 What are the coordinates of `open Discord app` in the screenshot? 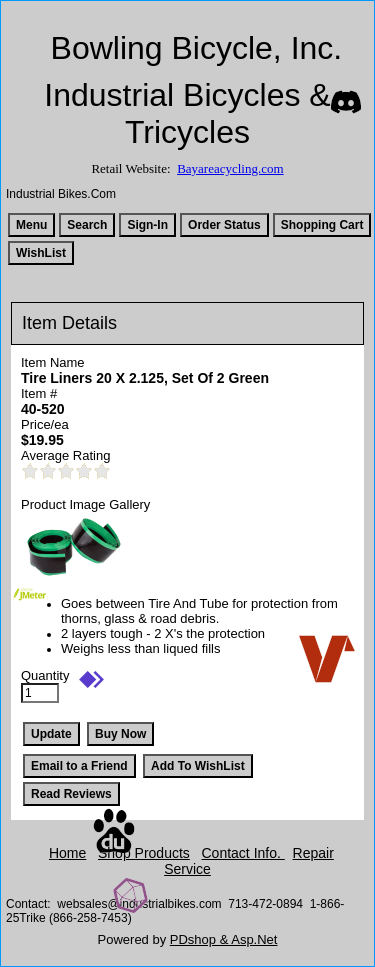 It's located at (346, 102).